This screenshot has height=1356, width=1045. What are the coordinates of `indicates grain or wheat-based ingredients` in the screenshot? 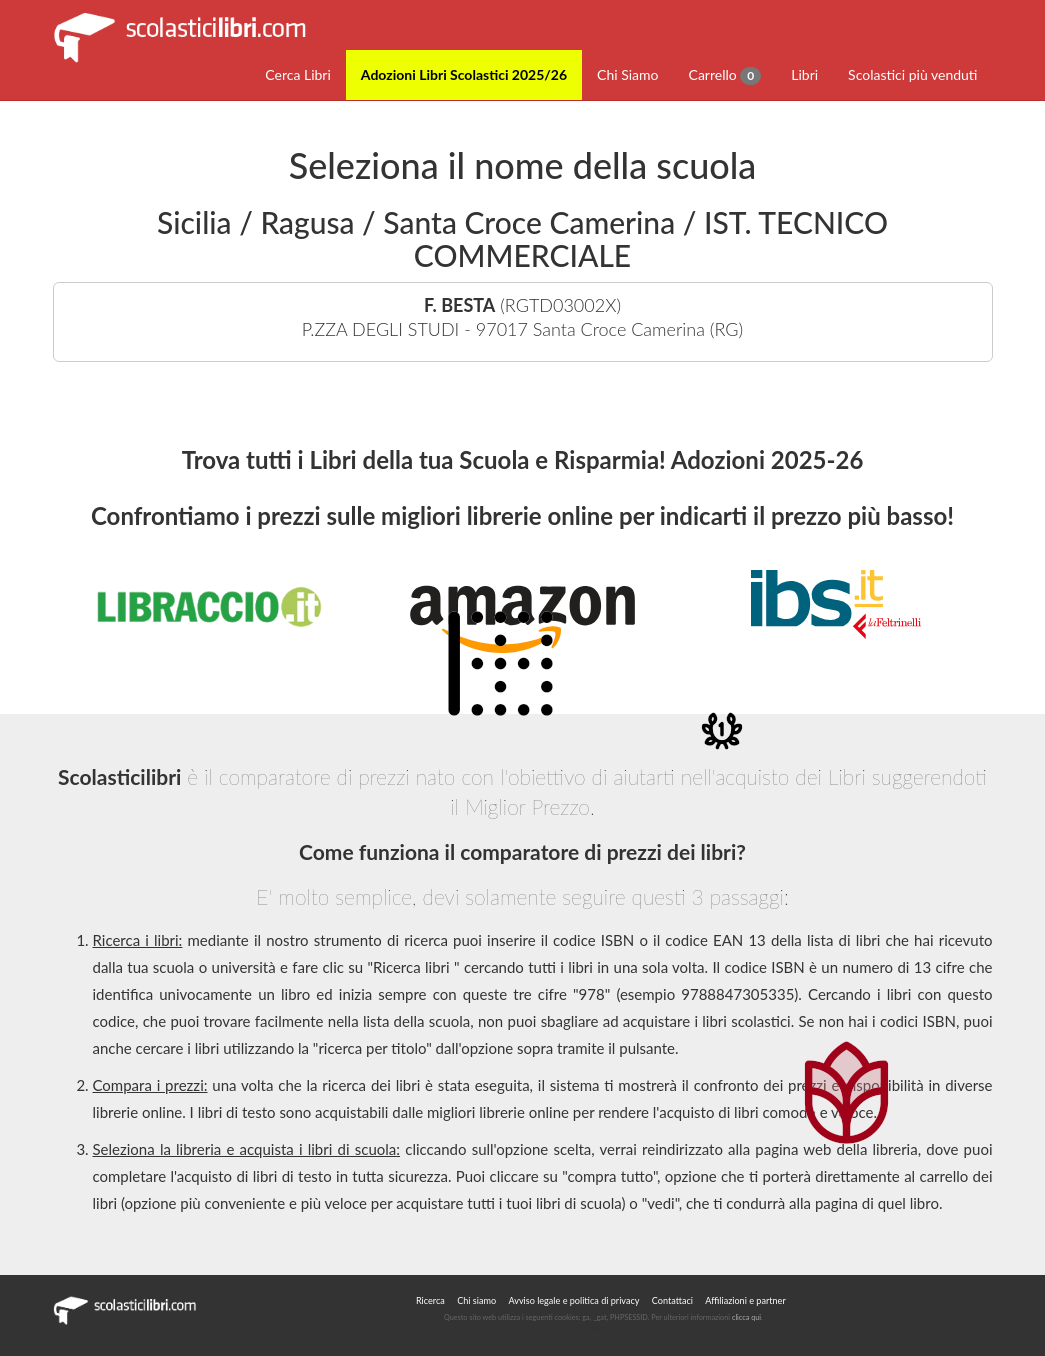 It's located at (846, 1094).